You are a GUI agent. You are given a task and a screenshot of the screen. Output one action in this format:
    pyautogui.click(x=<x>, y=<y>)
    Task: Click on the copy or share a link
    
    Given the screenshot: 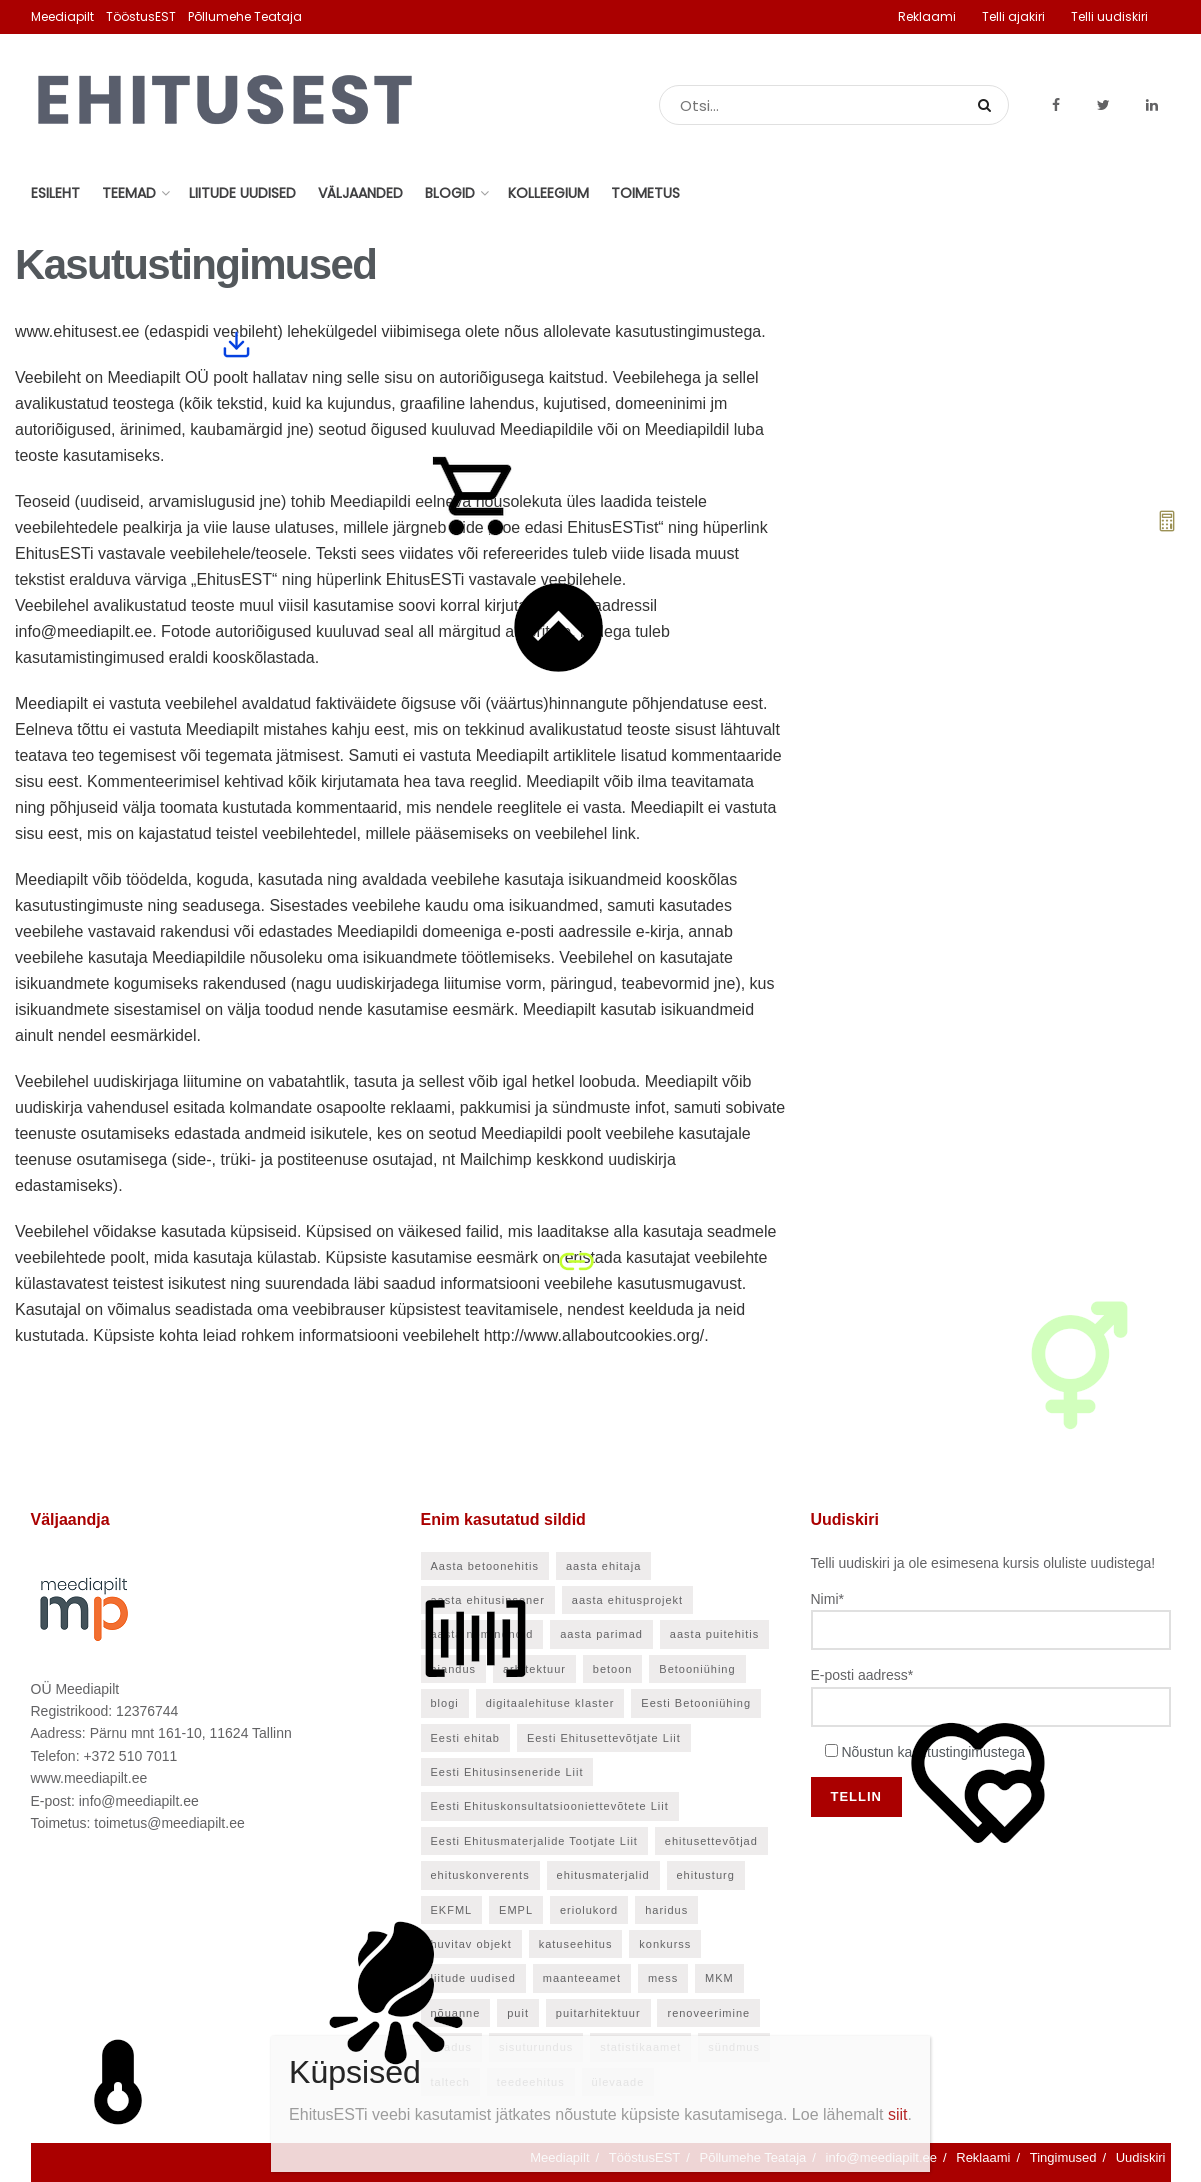 What is the action you would take?
    pyautogui.click(x=576, y=1261)
    